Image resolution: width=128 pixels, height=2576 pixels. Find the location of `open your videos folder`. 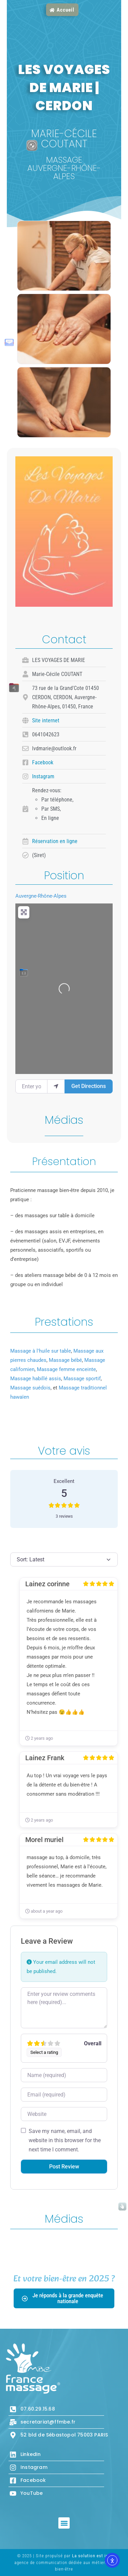

open your videos folder is located at coordinates (24, 972).